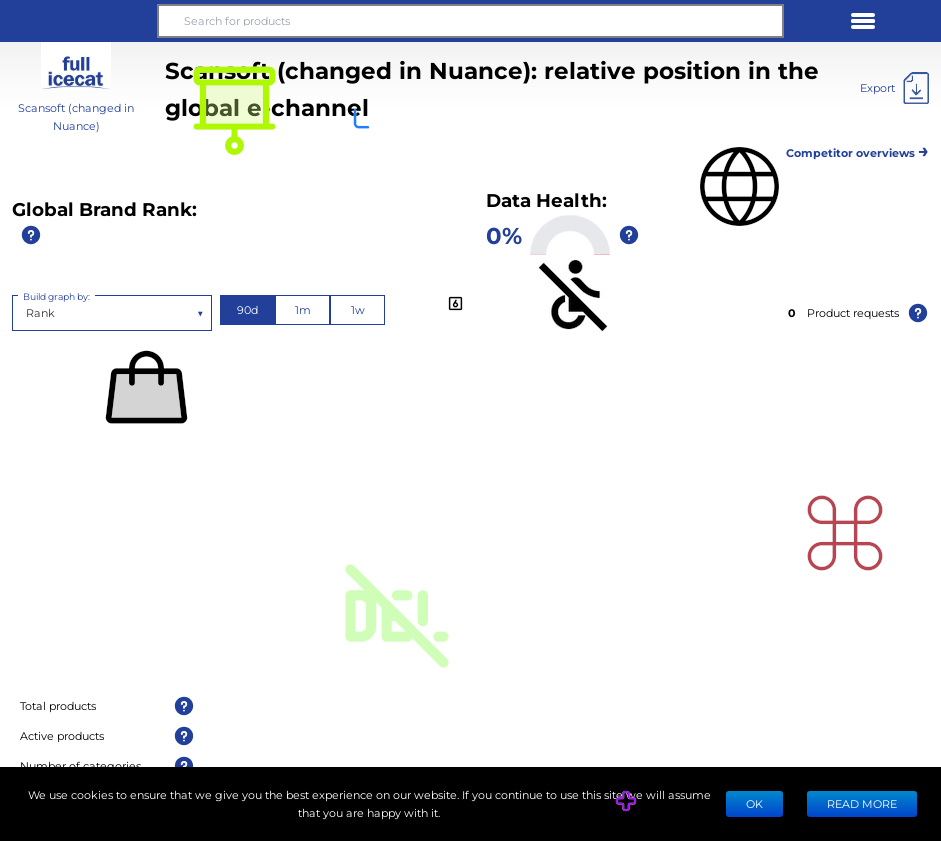 The height and width of the screenshot is (841, 941). What do you see at coordinates (361, 119) in the screenshot?
I see `romanian leu currency symbol` at bounding box center [361, 119].